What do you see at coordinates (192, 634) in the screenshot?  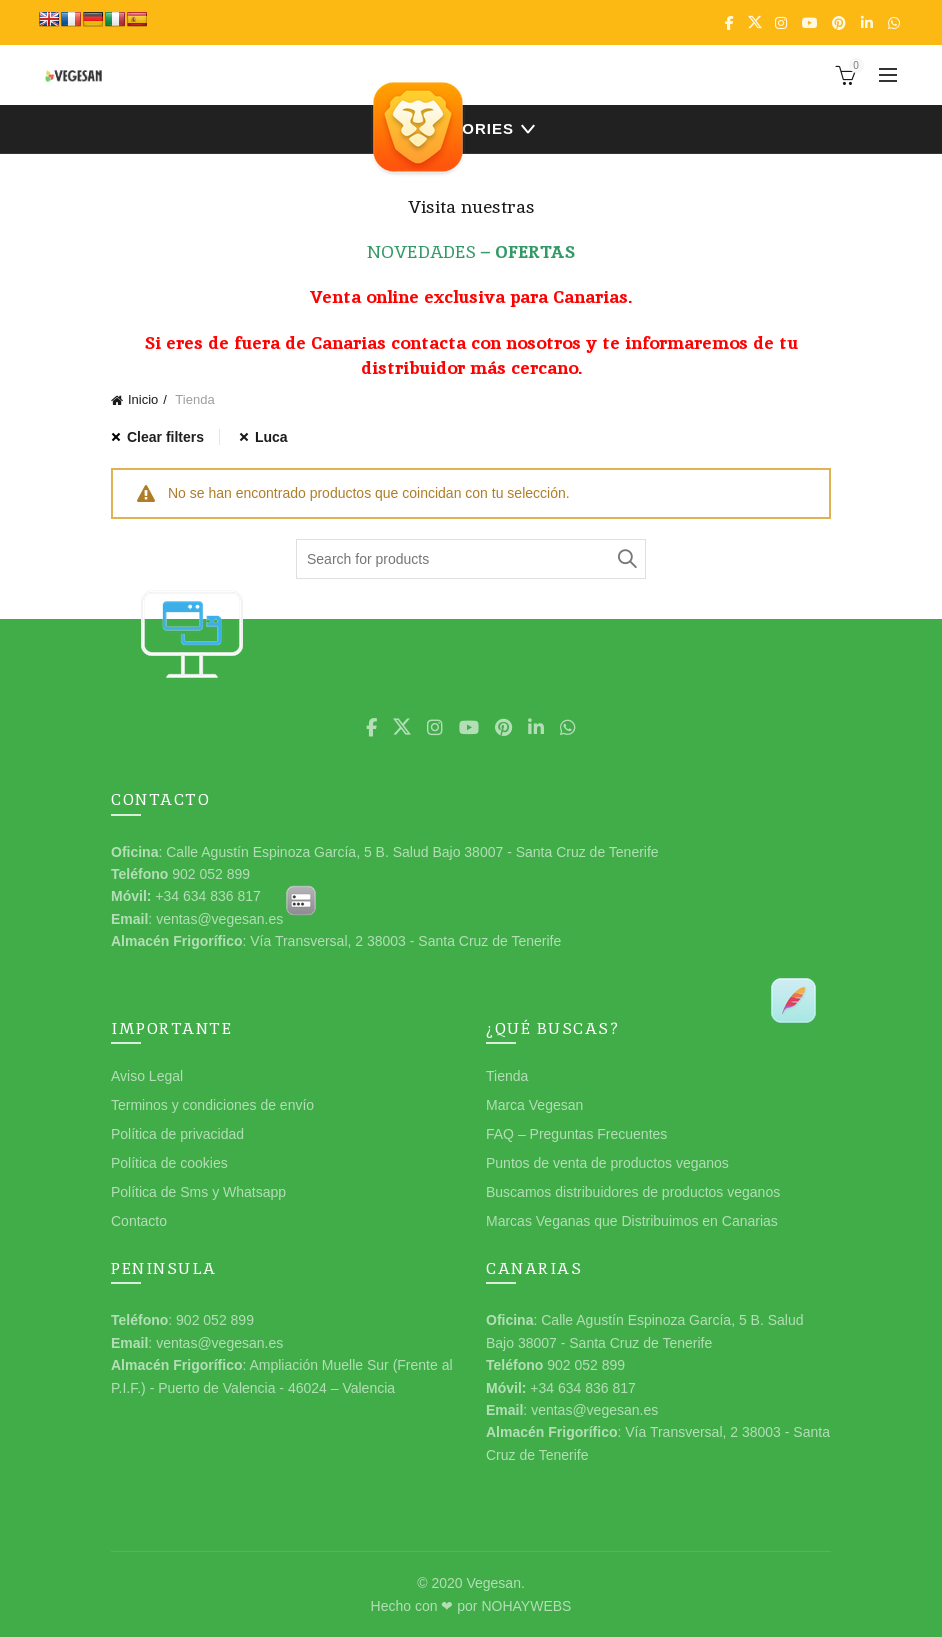 I see `rotate display to normal orientation` at bounding box center [192, 634].